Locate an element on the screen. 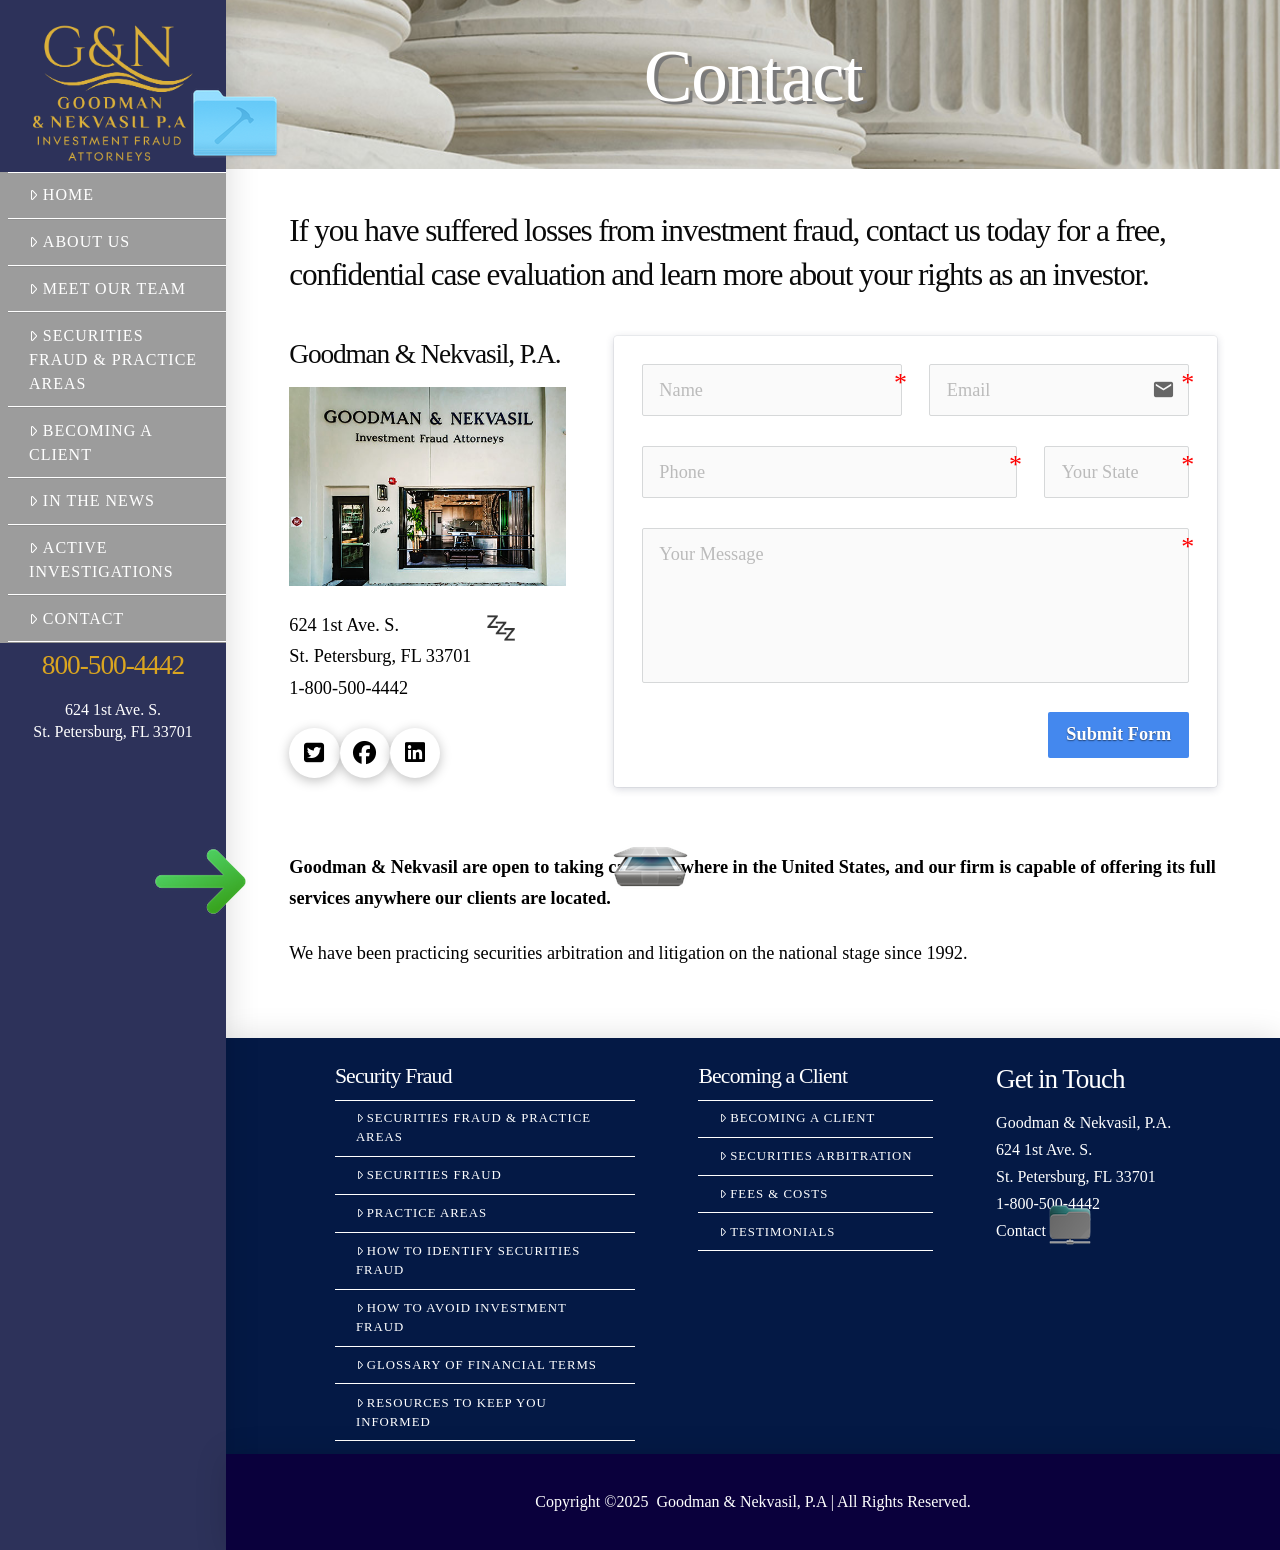  open developer tools and resources folder is located at coordinates (235, 123).